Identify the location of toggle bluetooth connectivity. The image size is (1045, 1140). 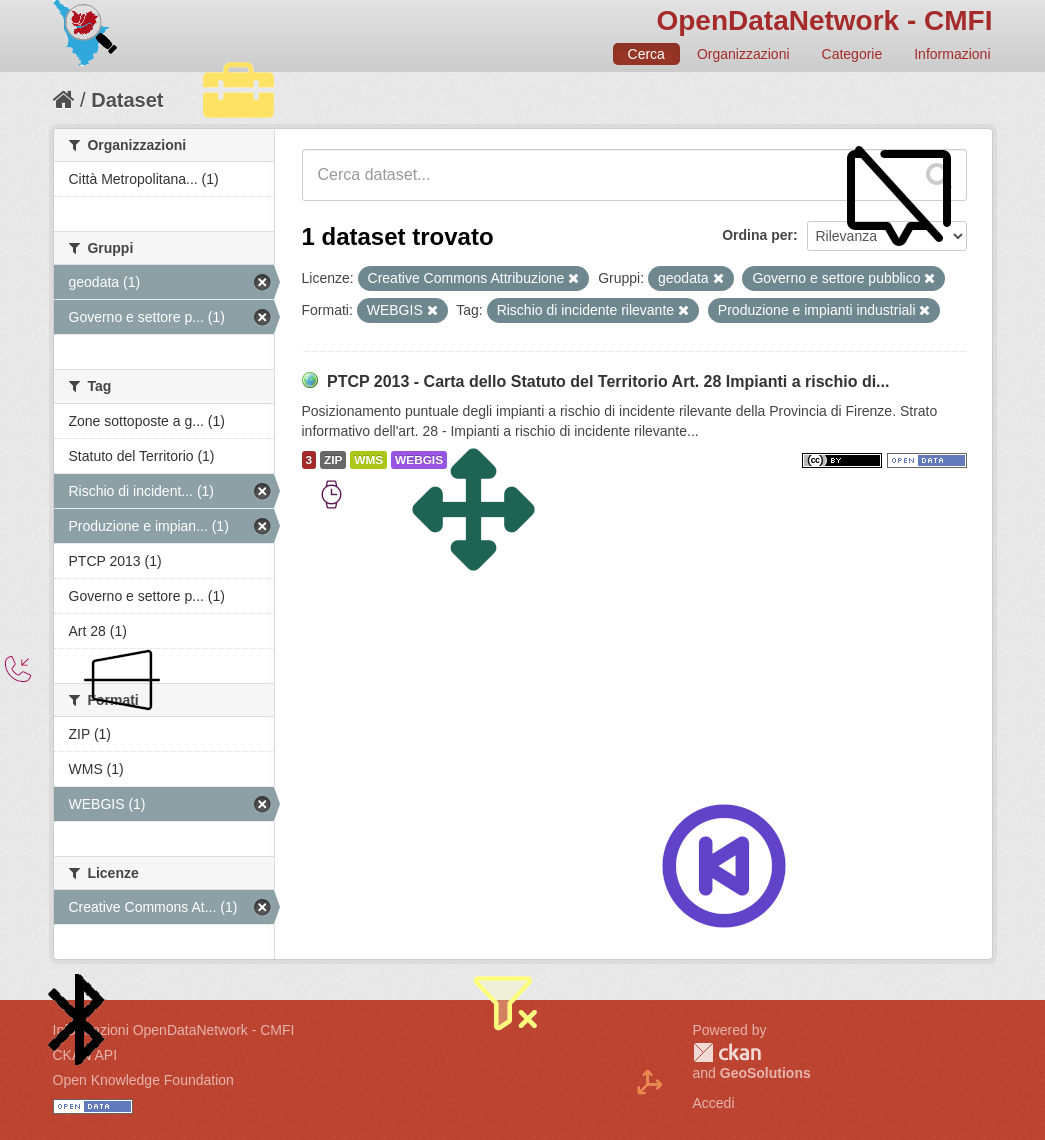
(79, 1019).